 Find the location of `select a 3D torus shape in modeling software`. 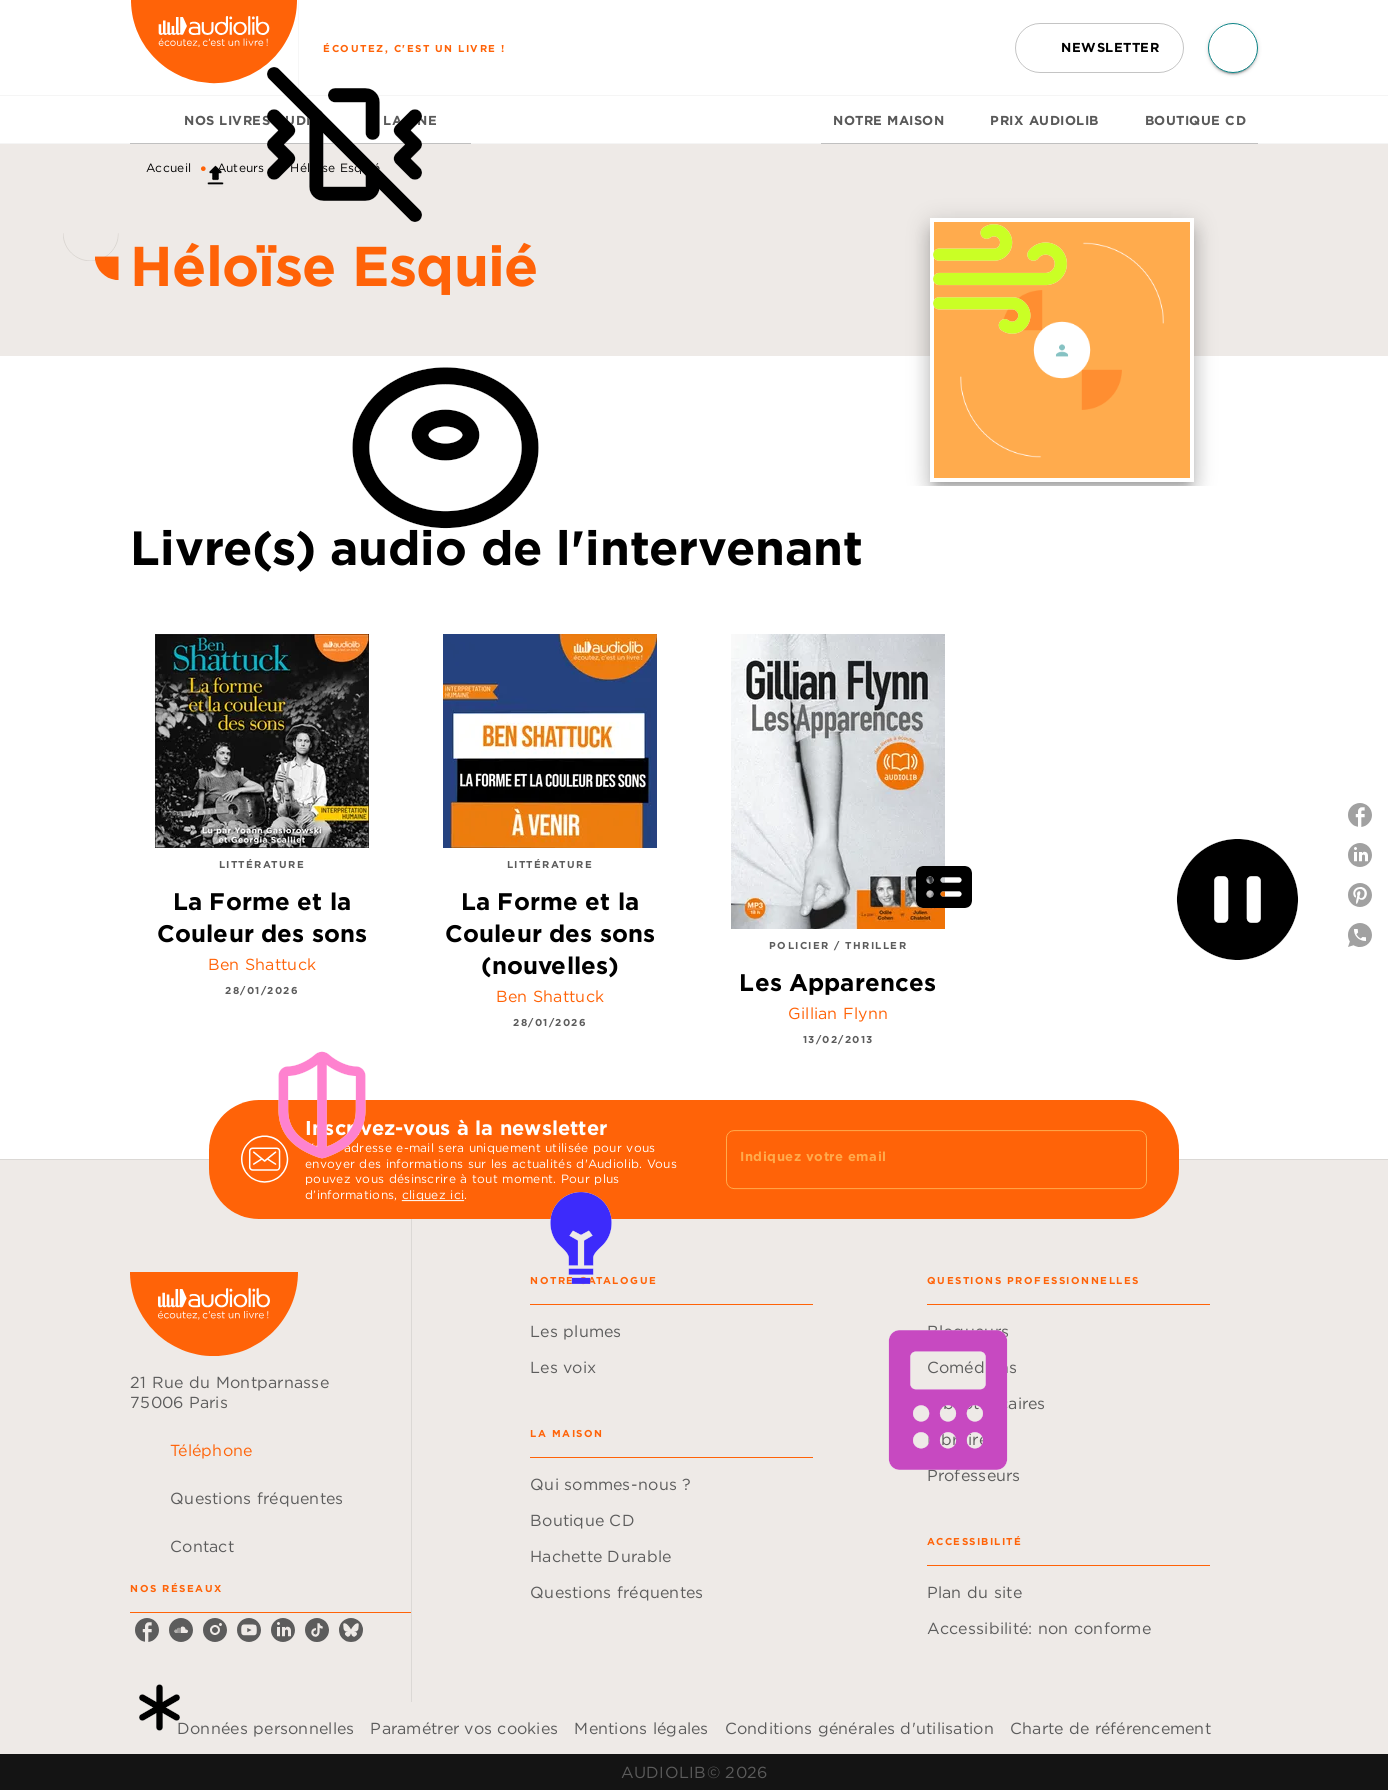

select a 3D torus shape in modeling software is located at coordinates (445, 443).